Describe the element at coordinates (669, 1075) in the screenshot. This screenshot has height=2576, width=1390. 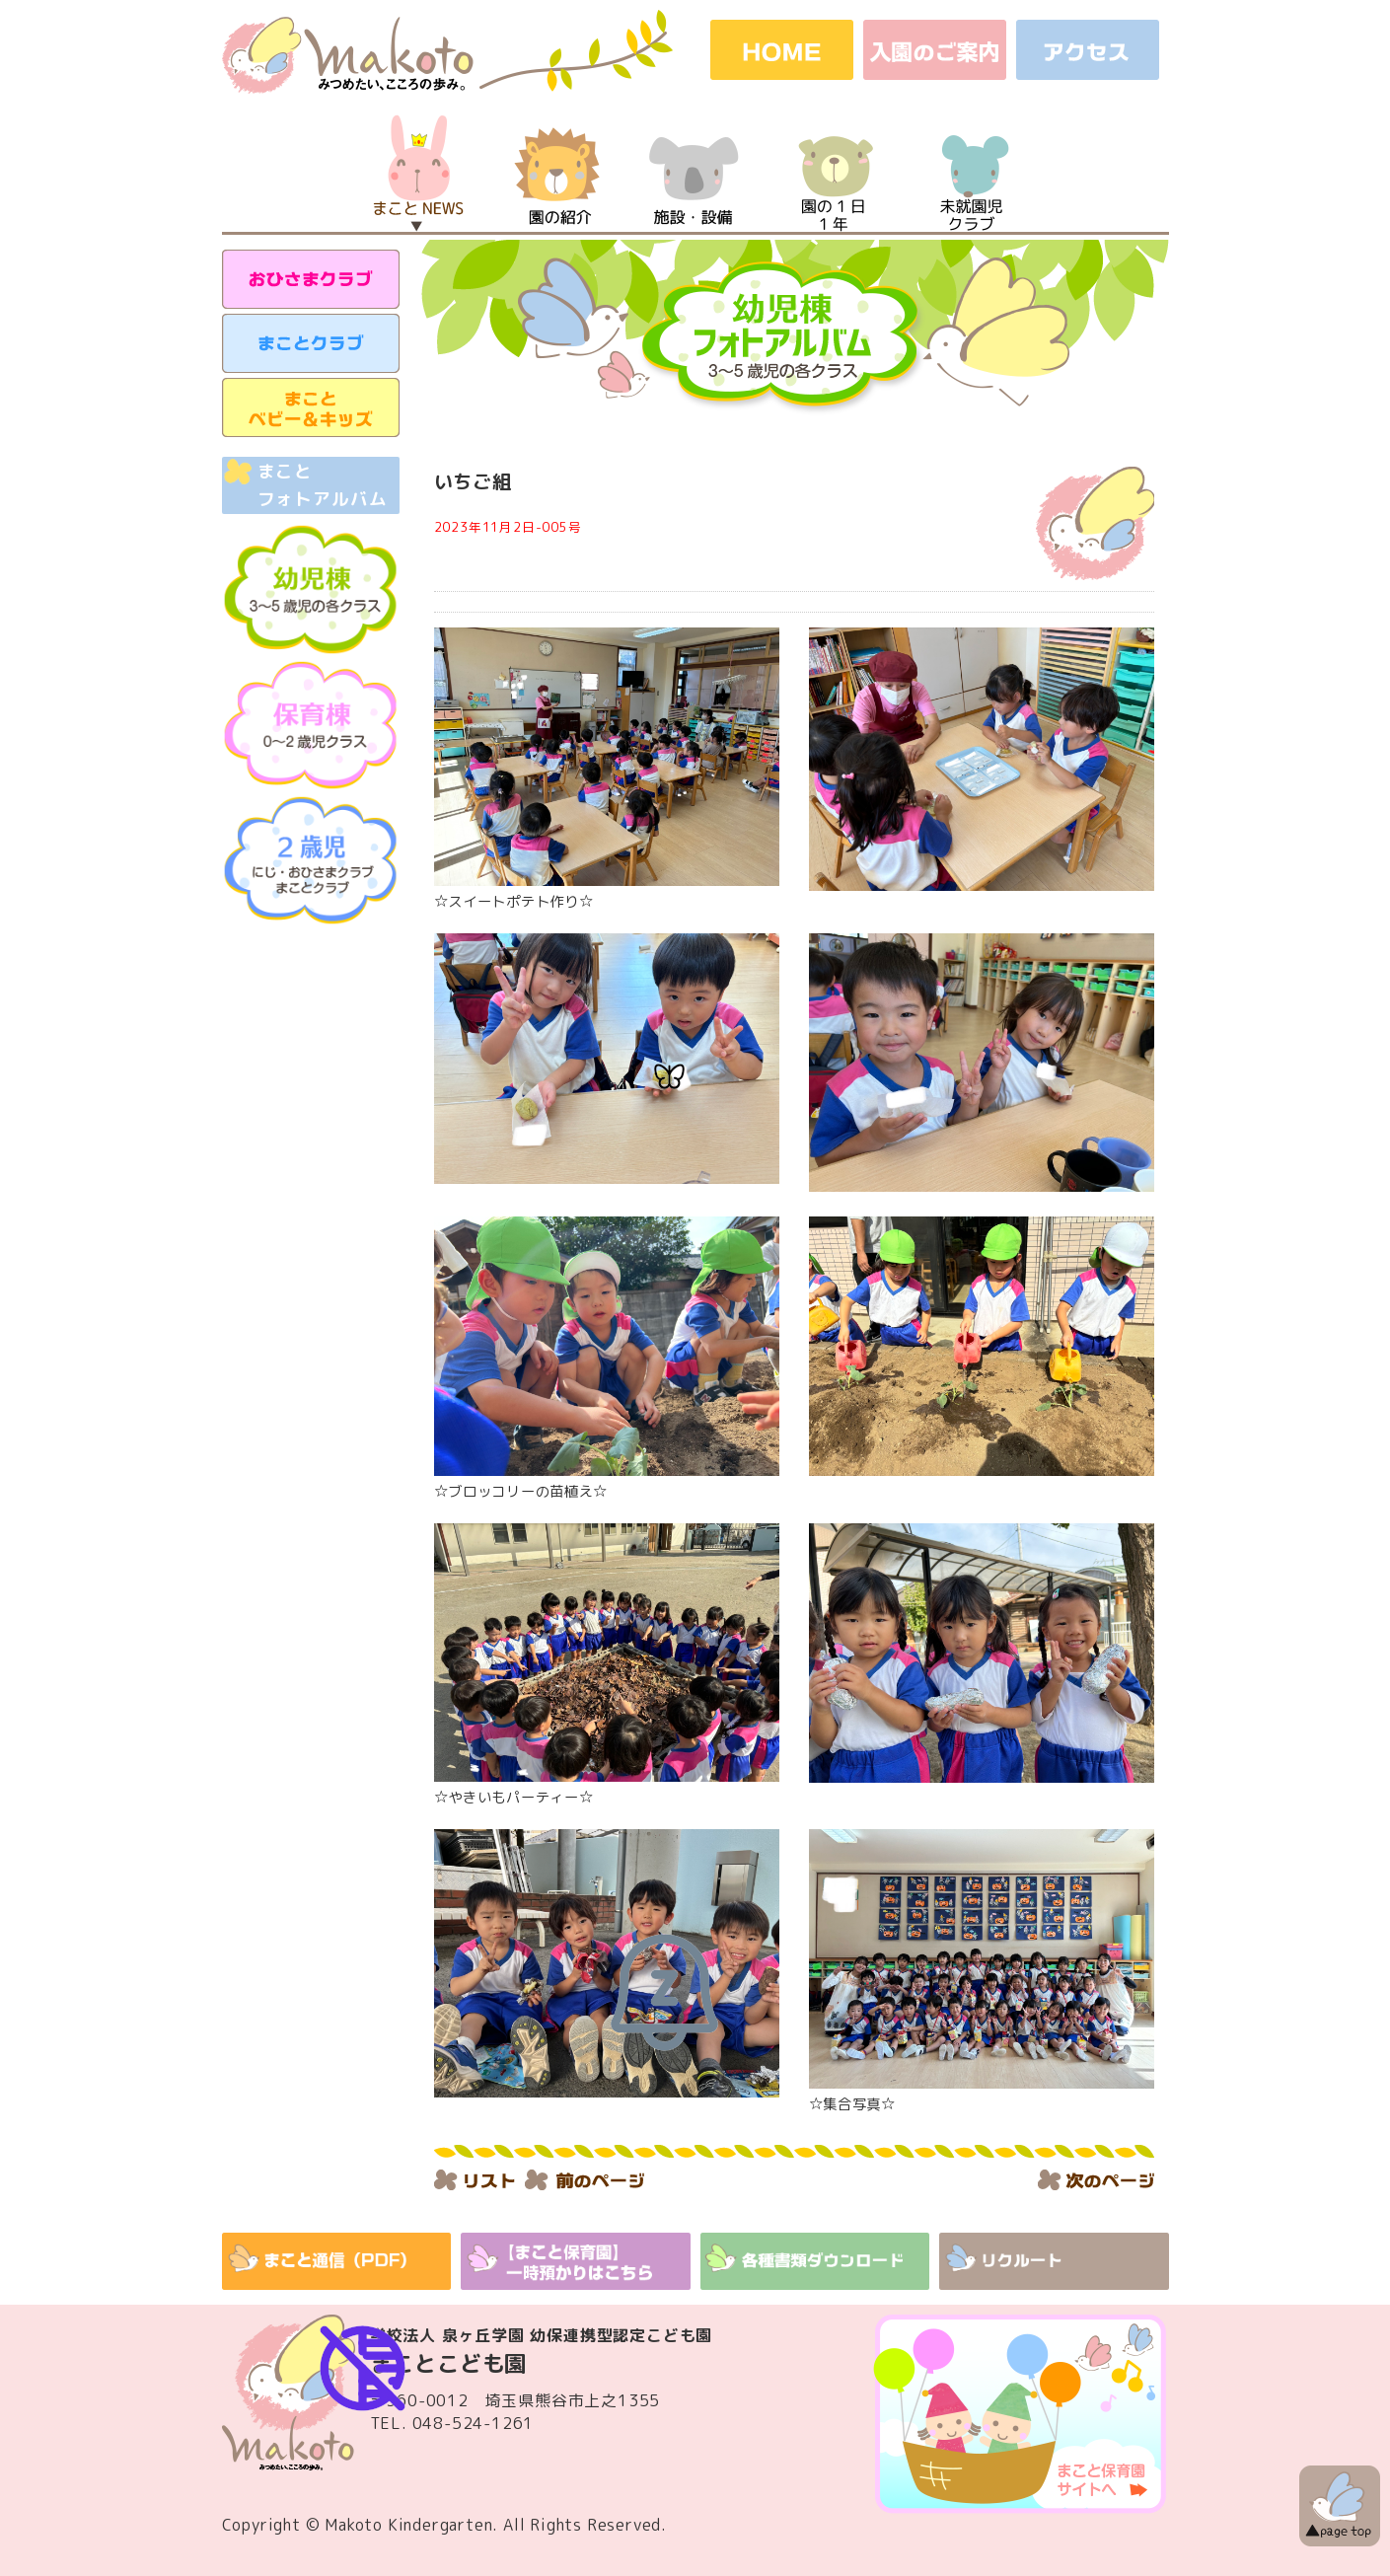
I see `indicates a nature or wildlife category` at that location.